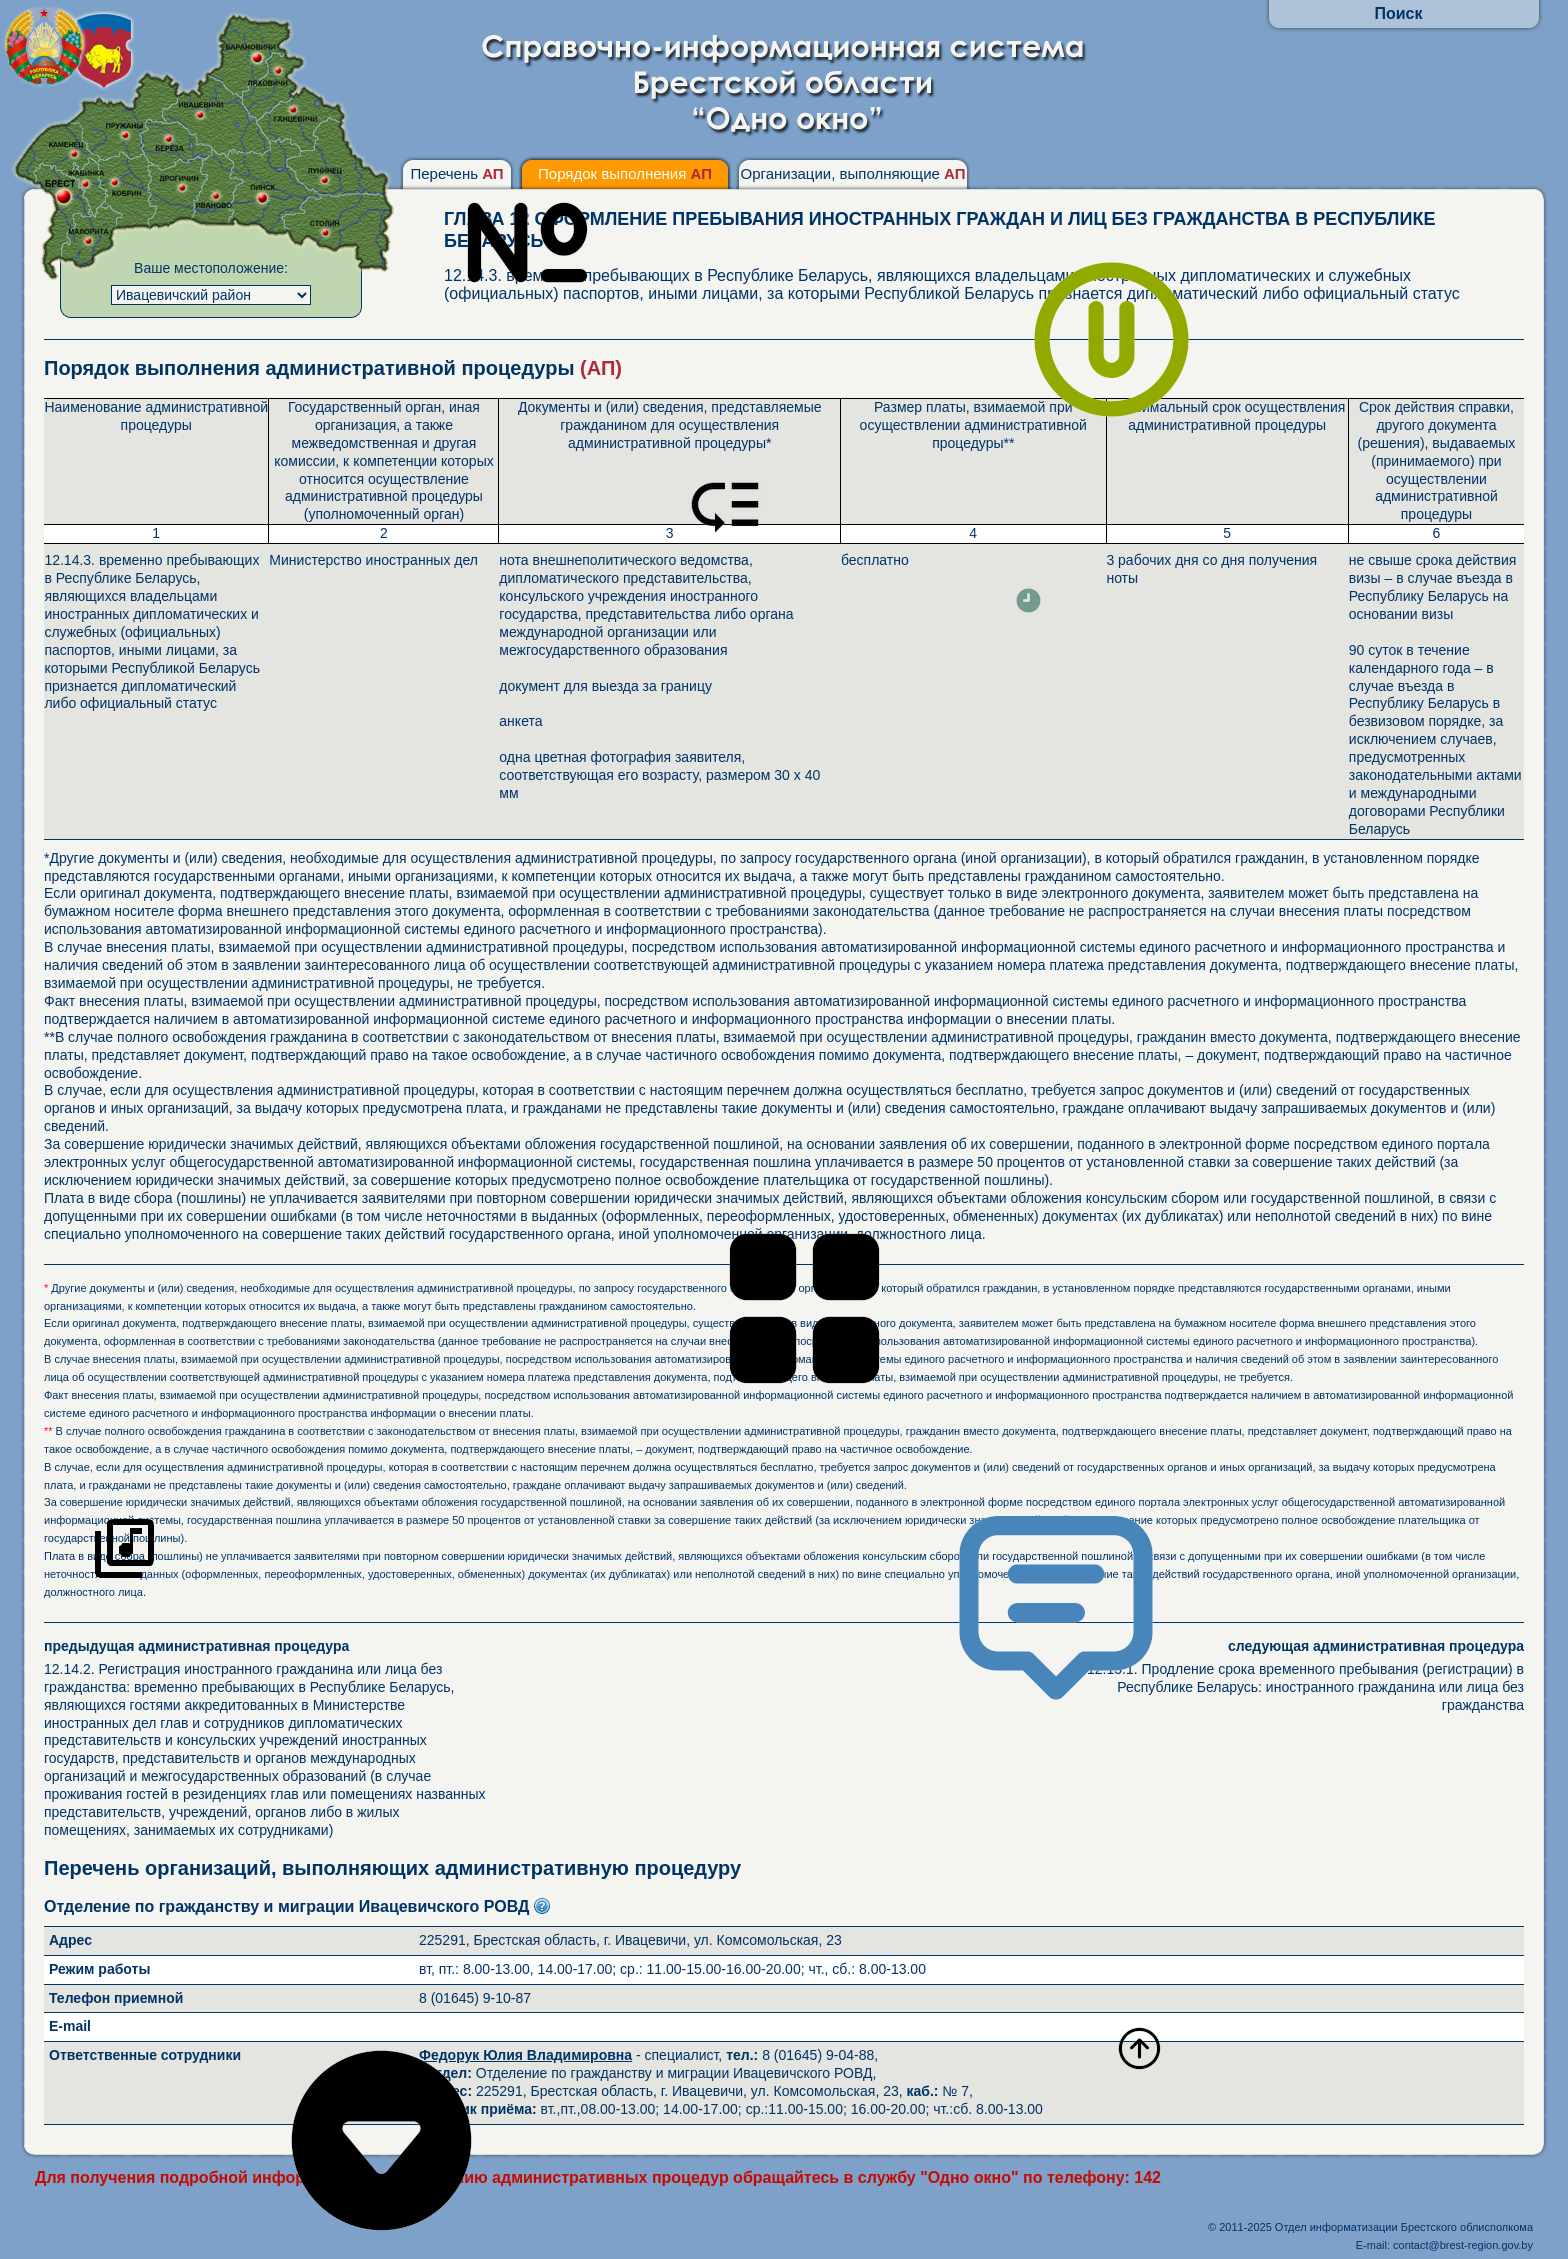 Image resolution: width=1568 pixels, height=2259 pixels. I want to click on indicates the current time is 9 o'clock, so click(1028, 600).